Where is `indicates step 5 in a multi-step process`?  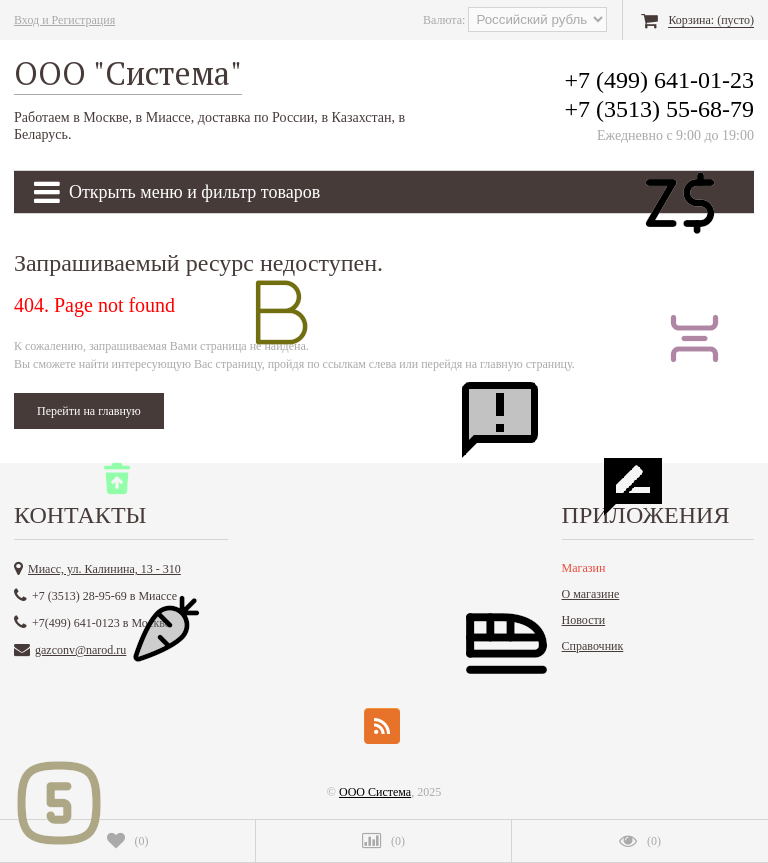 indicates step 5 in a multi-step process is located at coordinates (59, 803).